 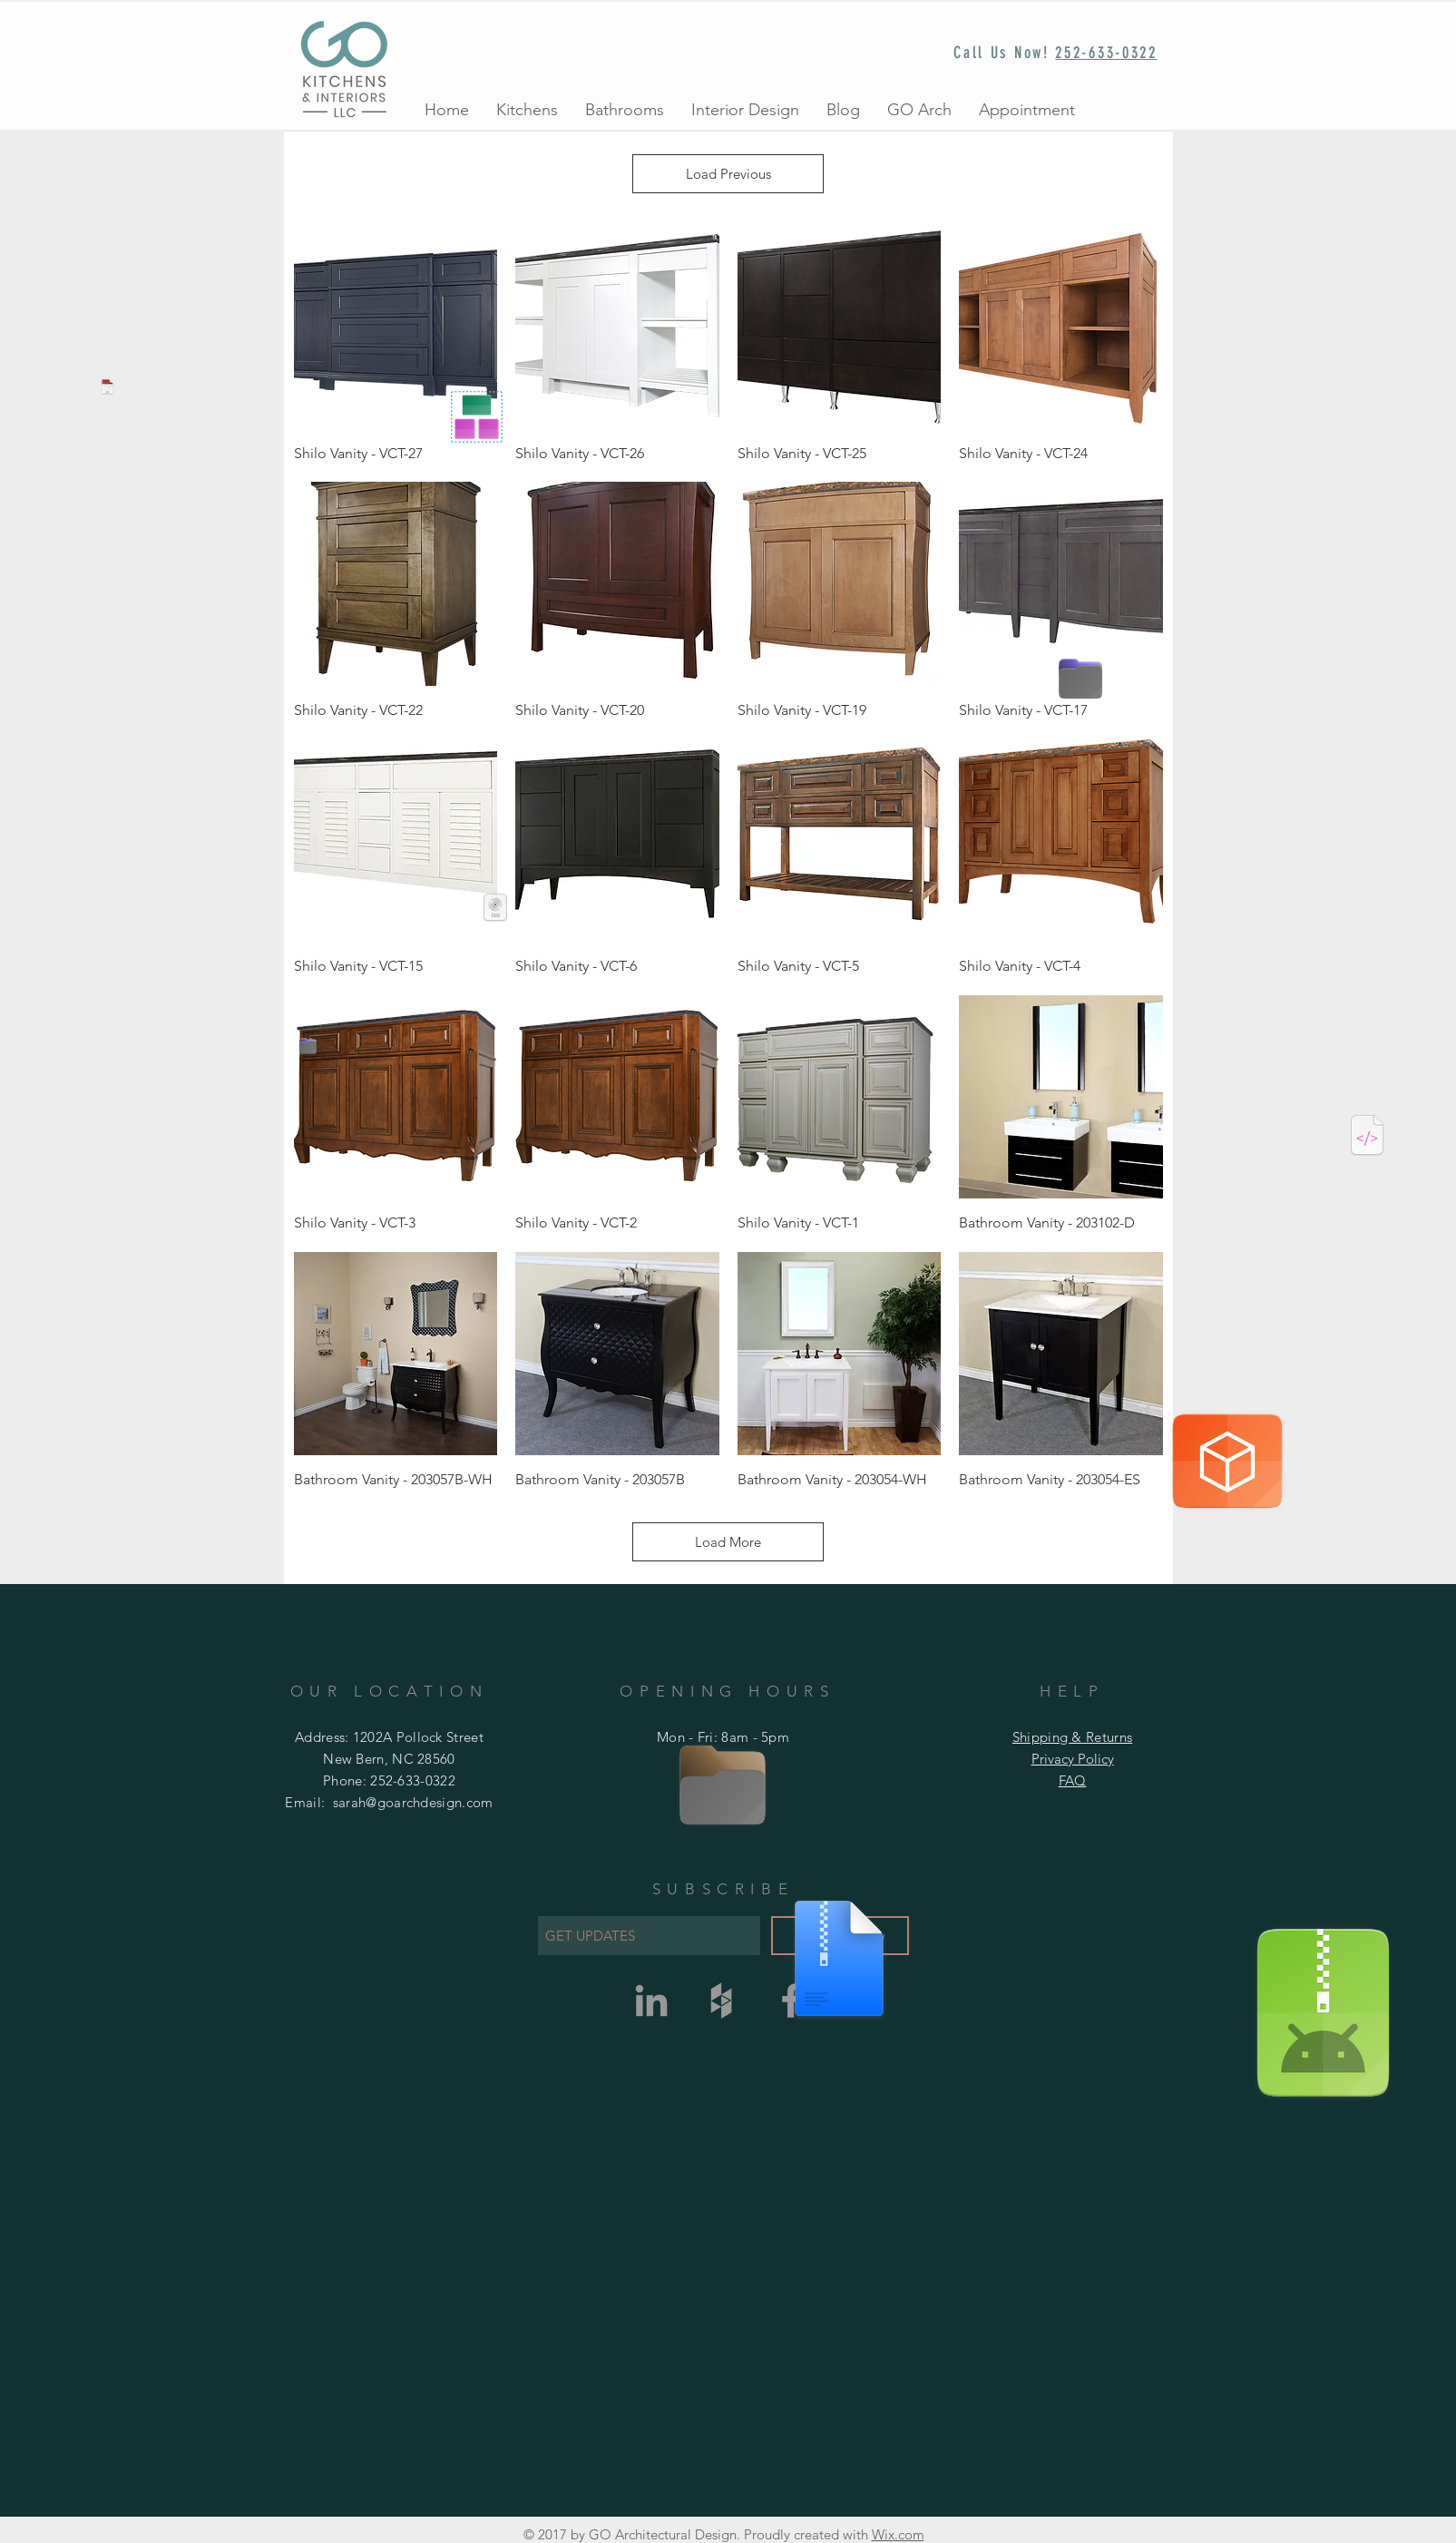 I want to click on open a 3ds file, so click(x=1227, y=1457).